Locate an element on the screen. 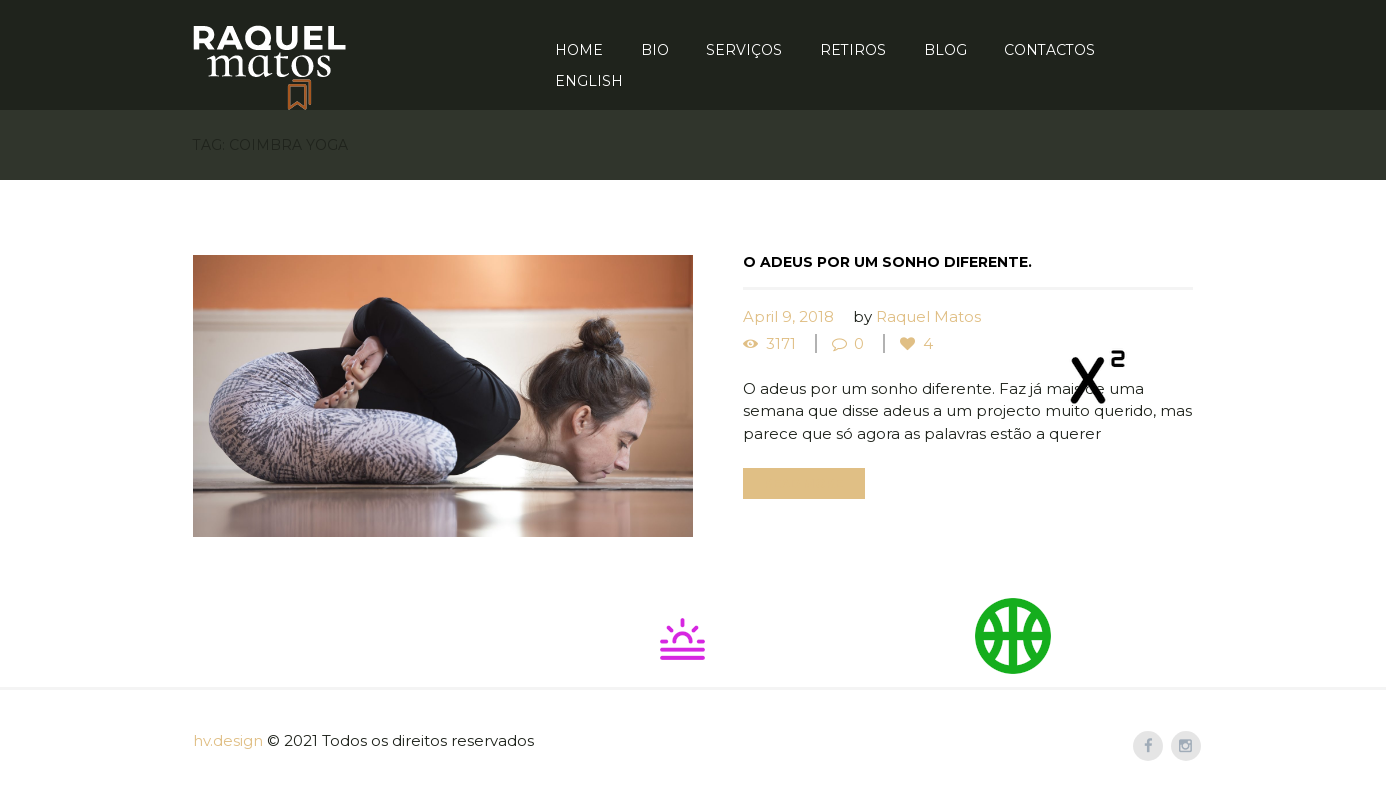 This screenshot has width=1386, height=795. format selected text as superscript is located at coordinates (1088, 377).